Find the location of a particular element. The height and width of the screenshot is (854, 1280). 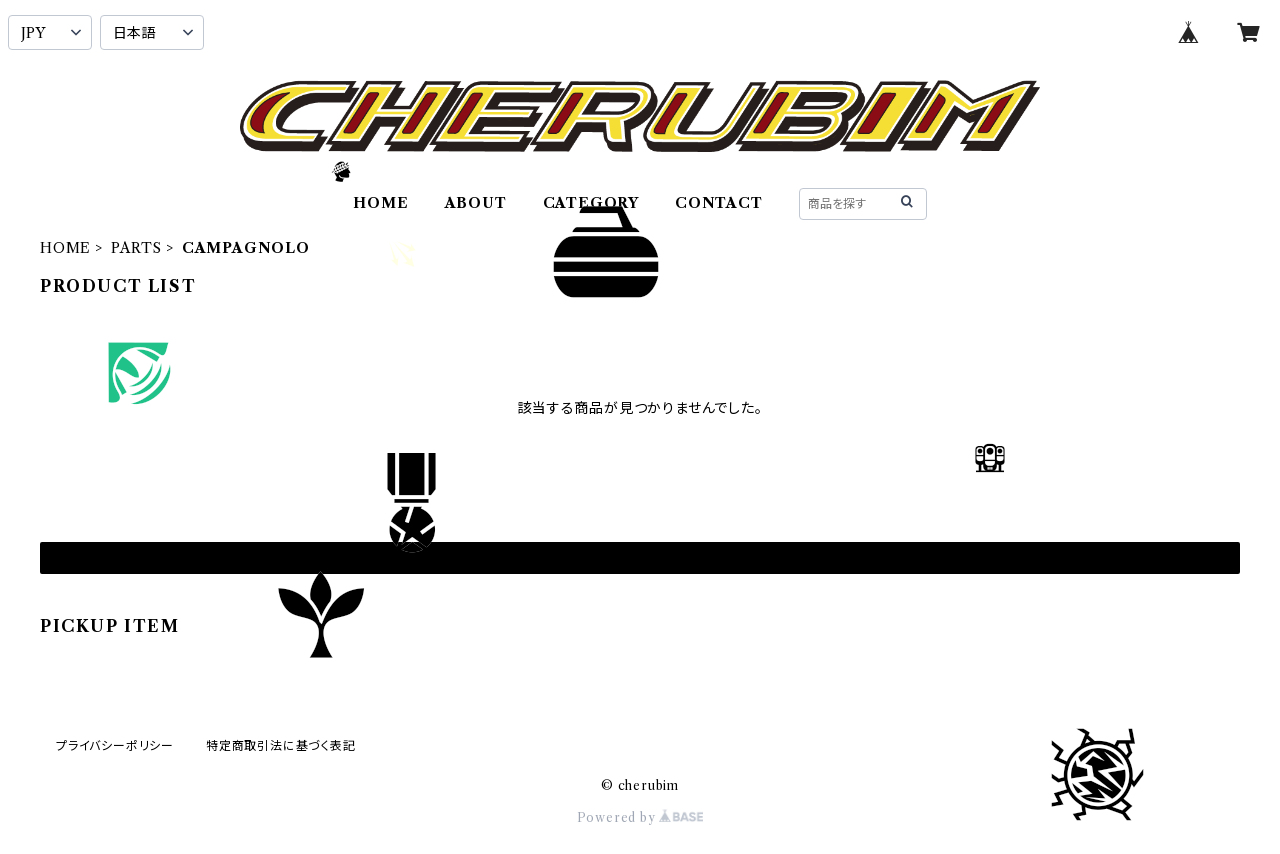

indicates an unstable or volatile item in inventory is located at coordinates (1097, 774).